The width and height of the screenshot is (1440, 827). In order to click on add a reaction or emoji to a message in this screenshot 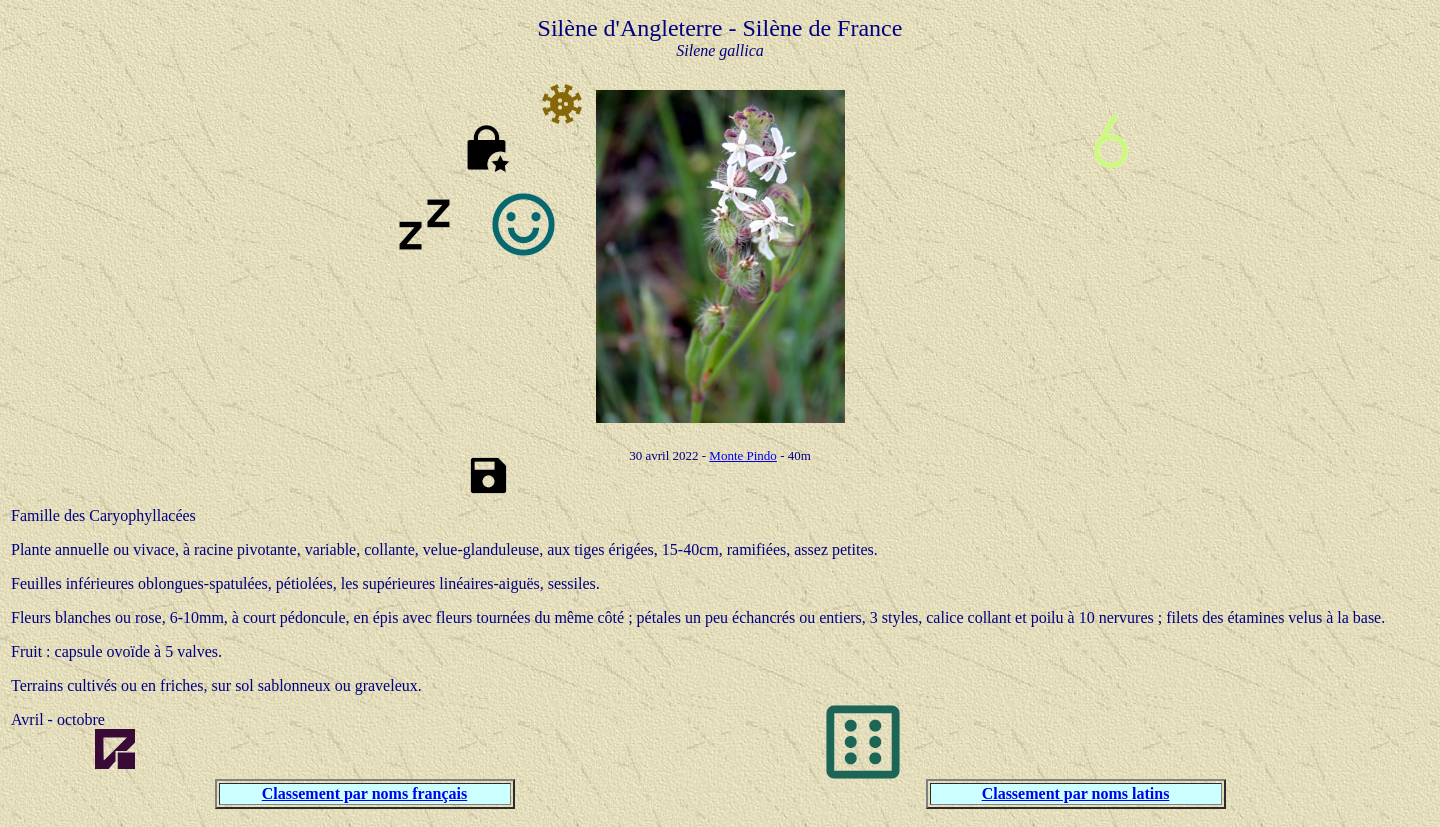, I will do `click(523, 224)`.